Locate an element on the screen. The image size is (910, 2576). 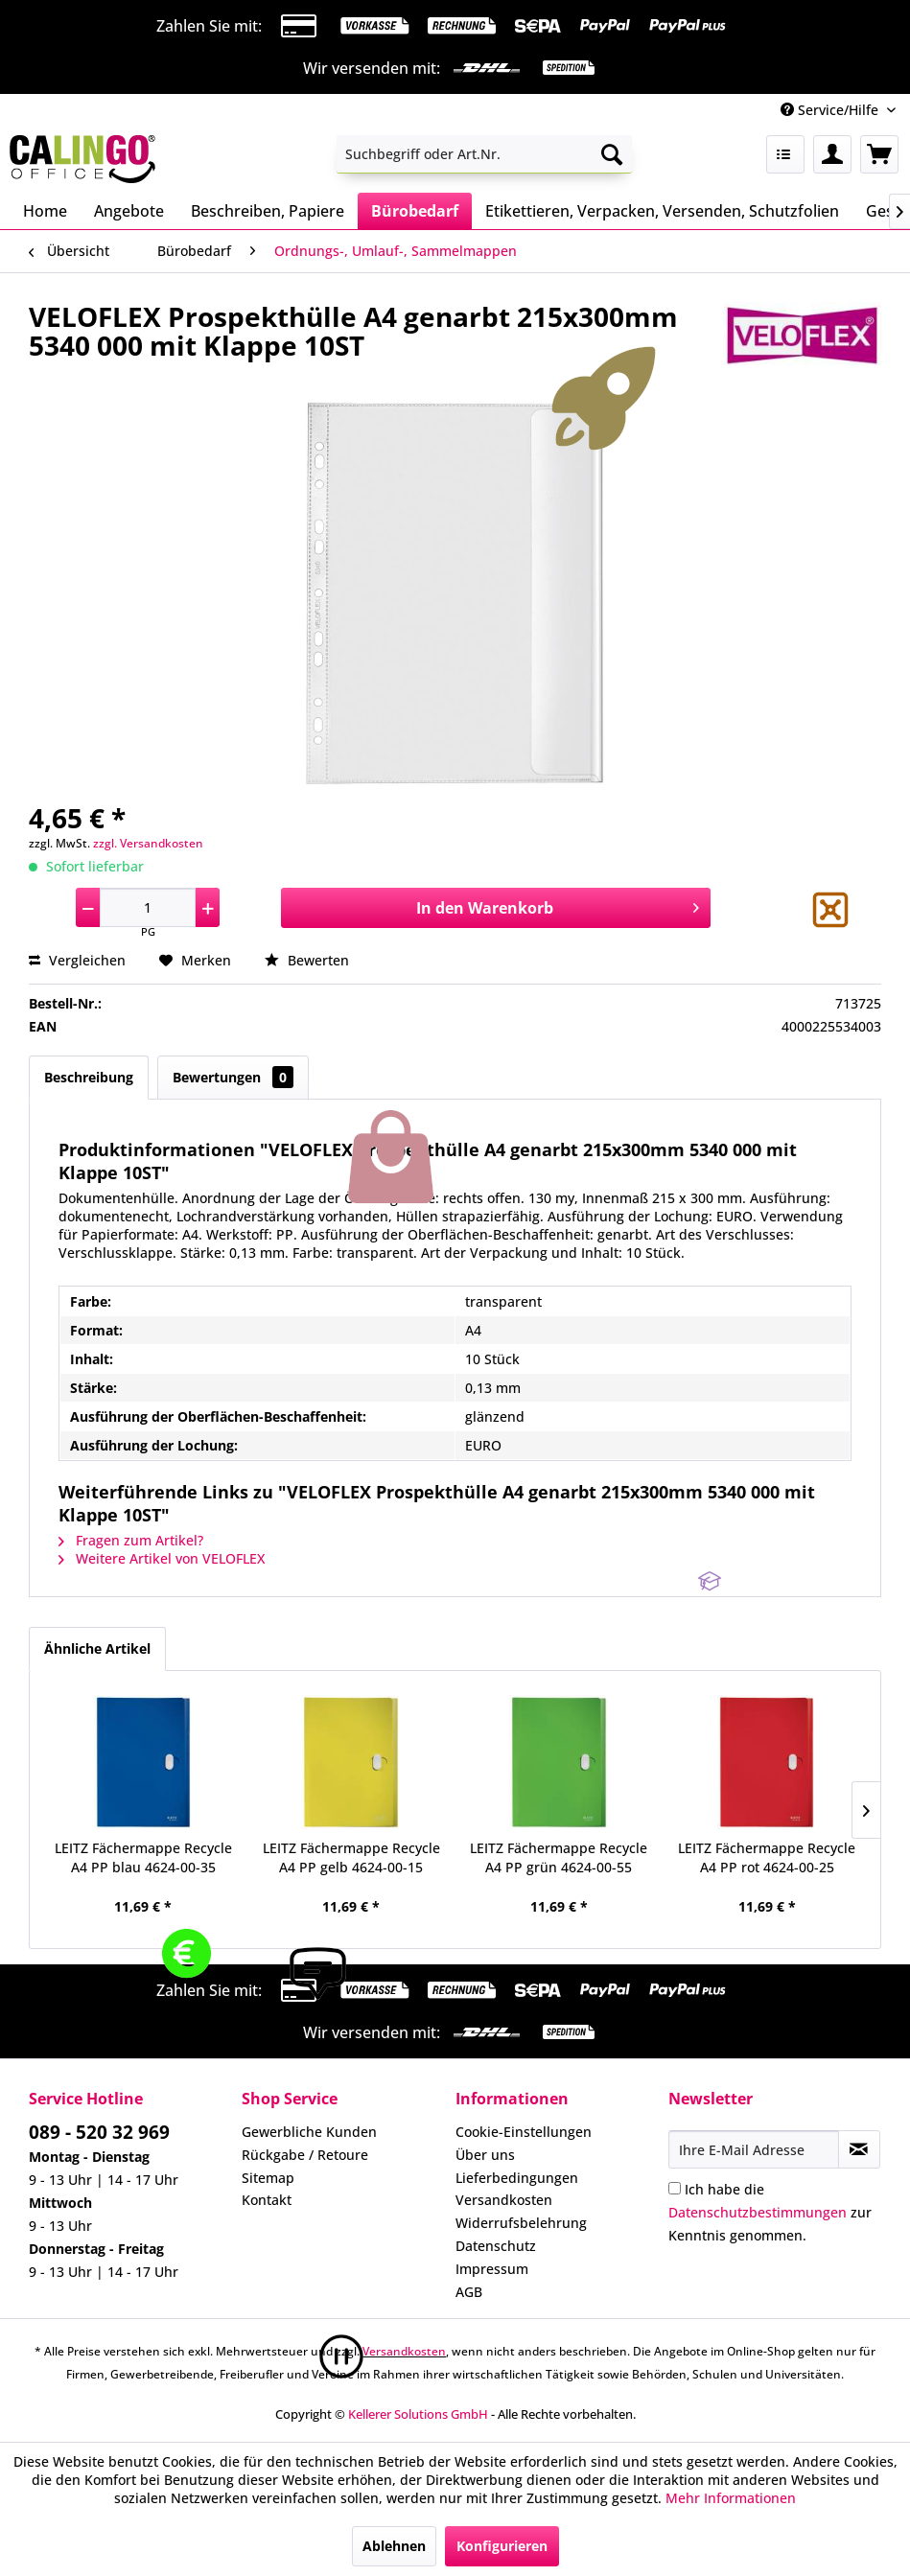
open chat or messaging is located at coordinates (317, 1973).